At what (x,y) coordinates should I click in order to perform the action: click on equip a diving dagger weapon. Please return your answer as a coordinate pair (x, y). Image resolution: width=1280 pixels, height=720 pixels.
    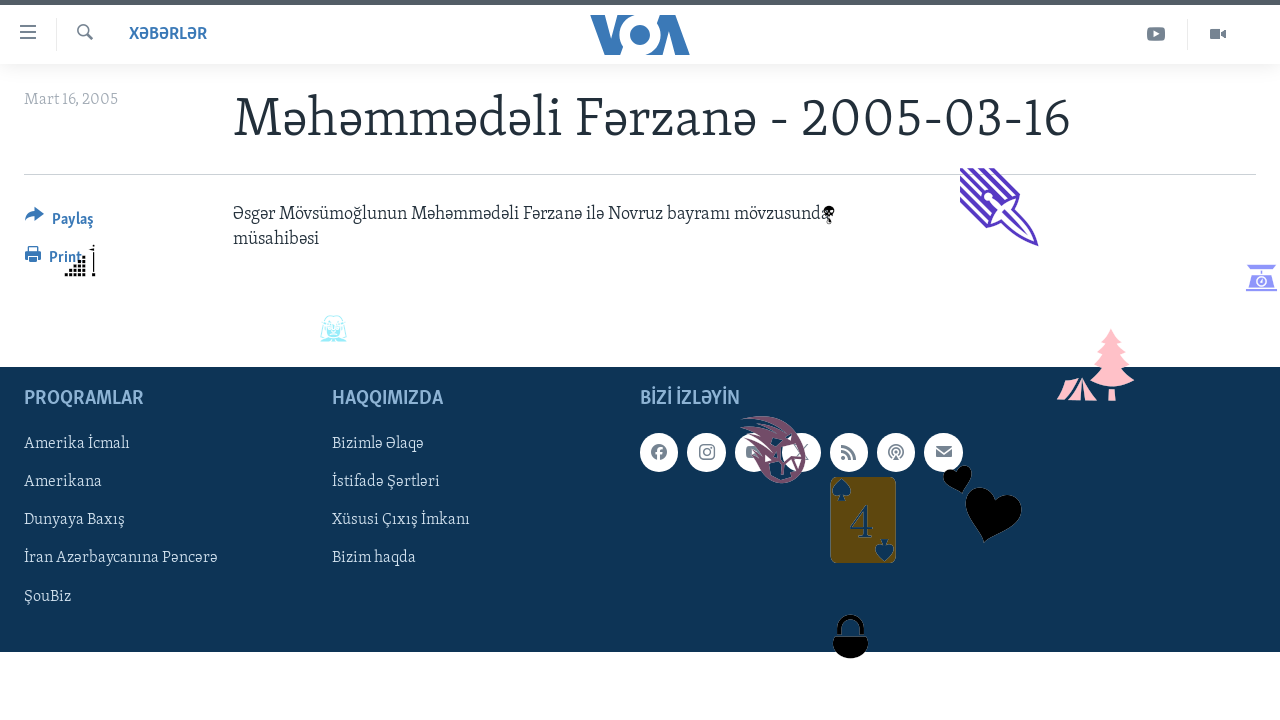
    Looking at the image, I should click on (999, 207).